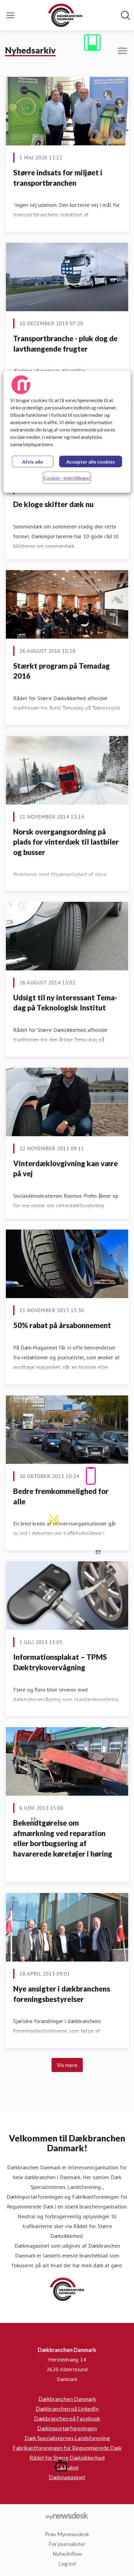 Image resolution: width=134 pixels, height=2576 pixels. What do you see at coordinates (92, 43) in the screenshot?
I see `center the editor panel layout` at bounding box center [92, 43].